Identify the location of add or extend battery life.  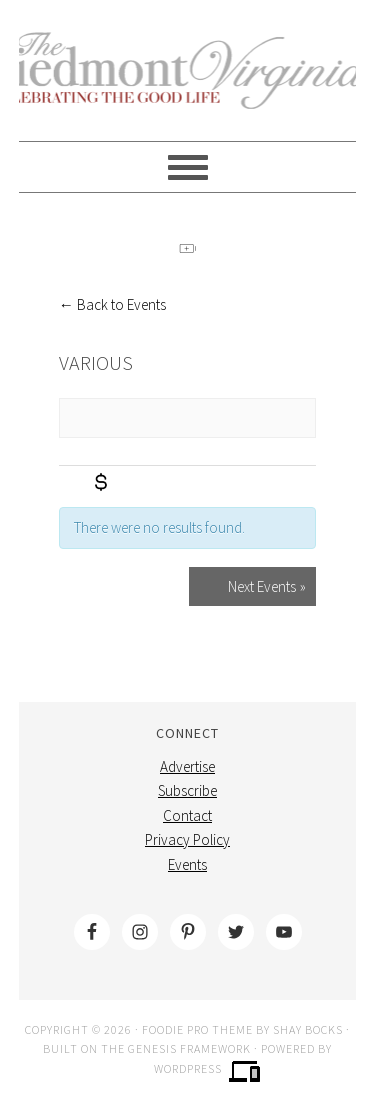
(187, 248).